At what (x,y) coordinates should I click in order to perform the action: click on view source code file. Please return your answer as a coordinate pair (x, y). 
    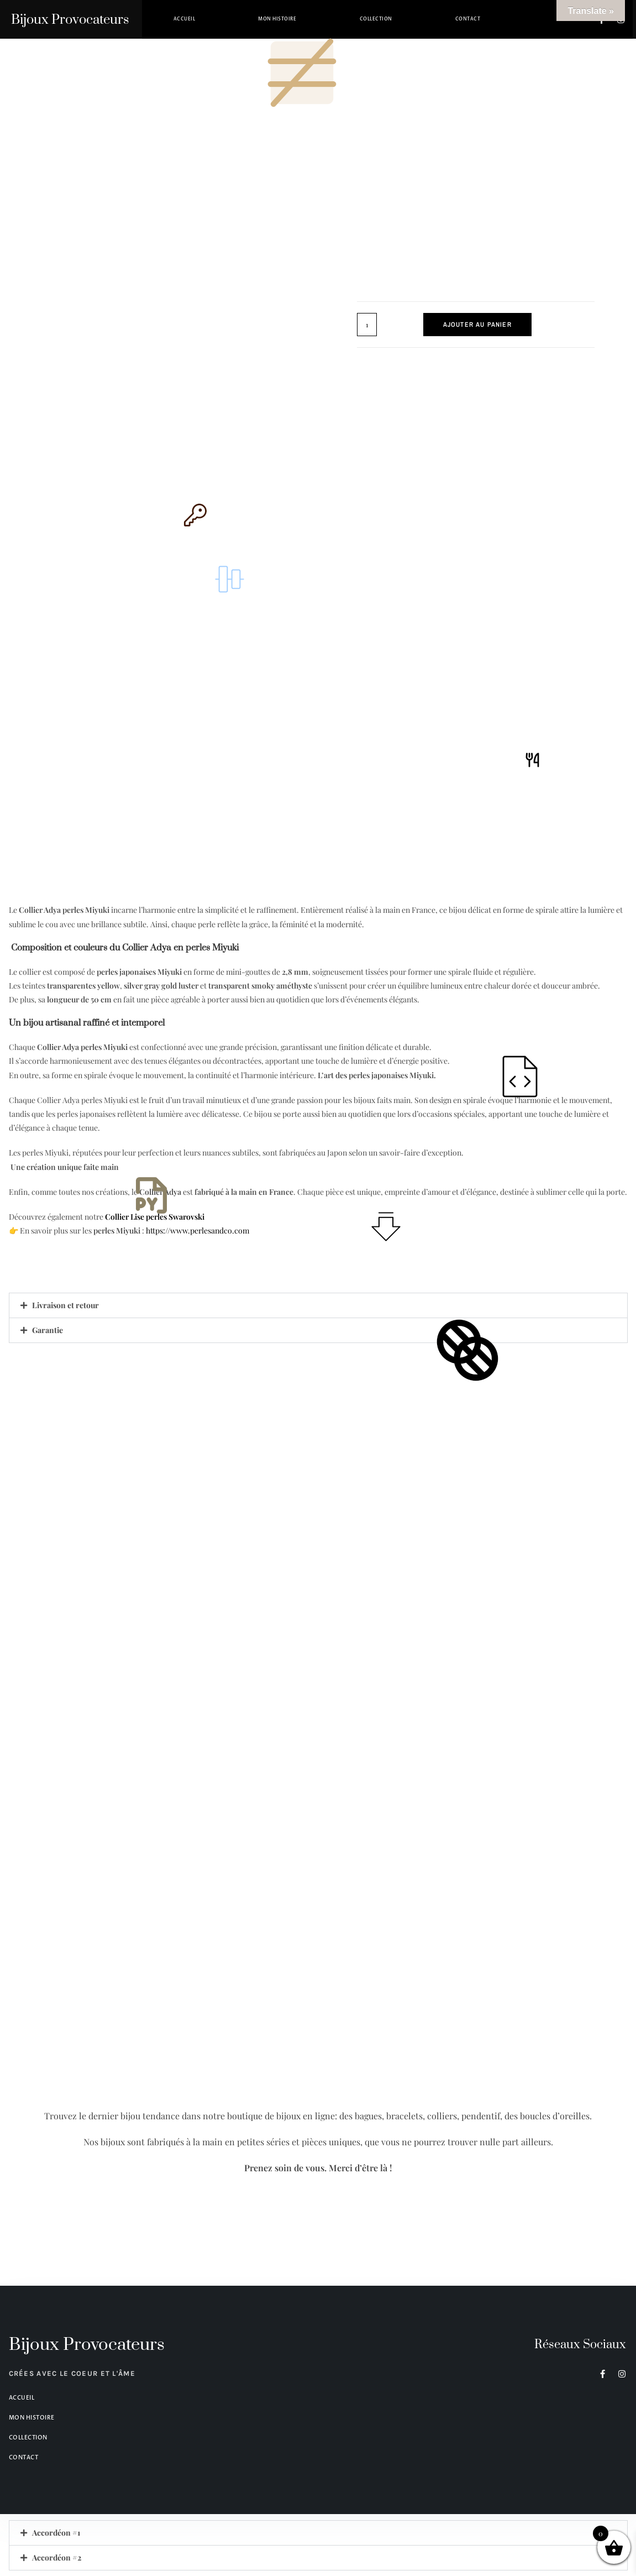
    Looking at the image, I should click on (520, 1077).